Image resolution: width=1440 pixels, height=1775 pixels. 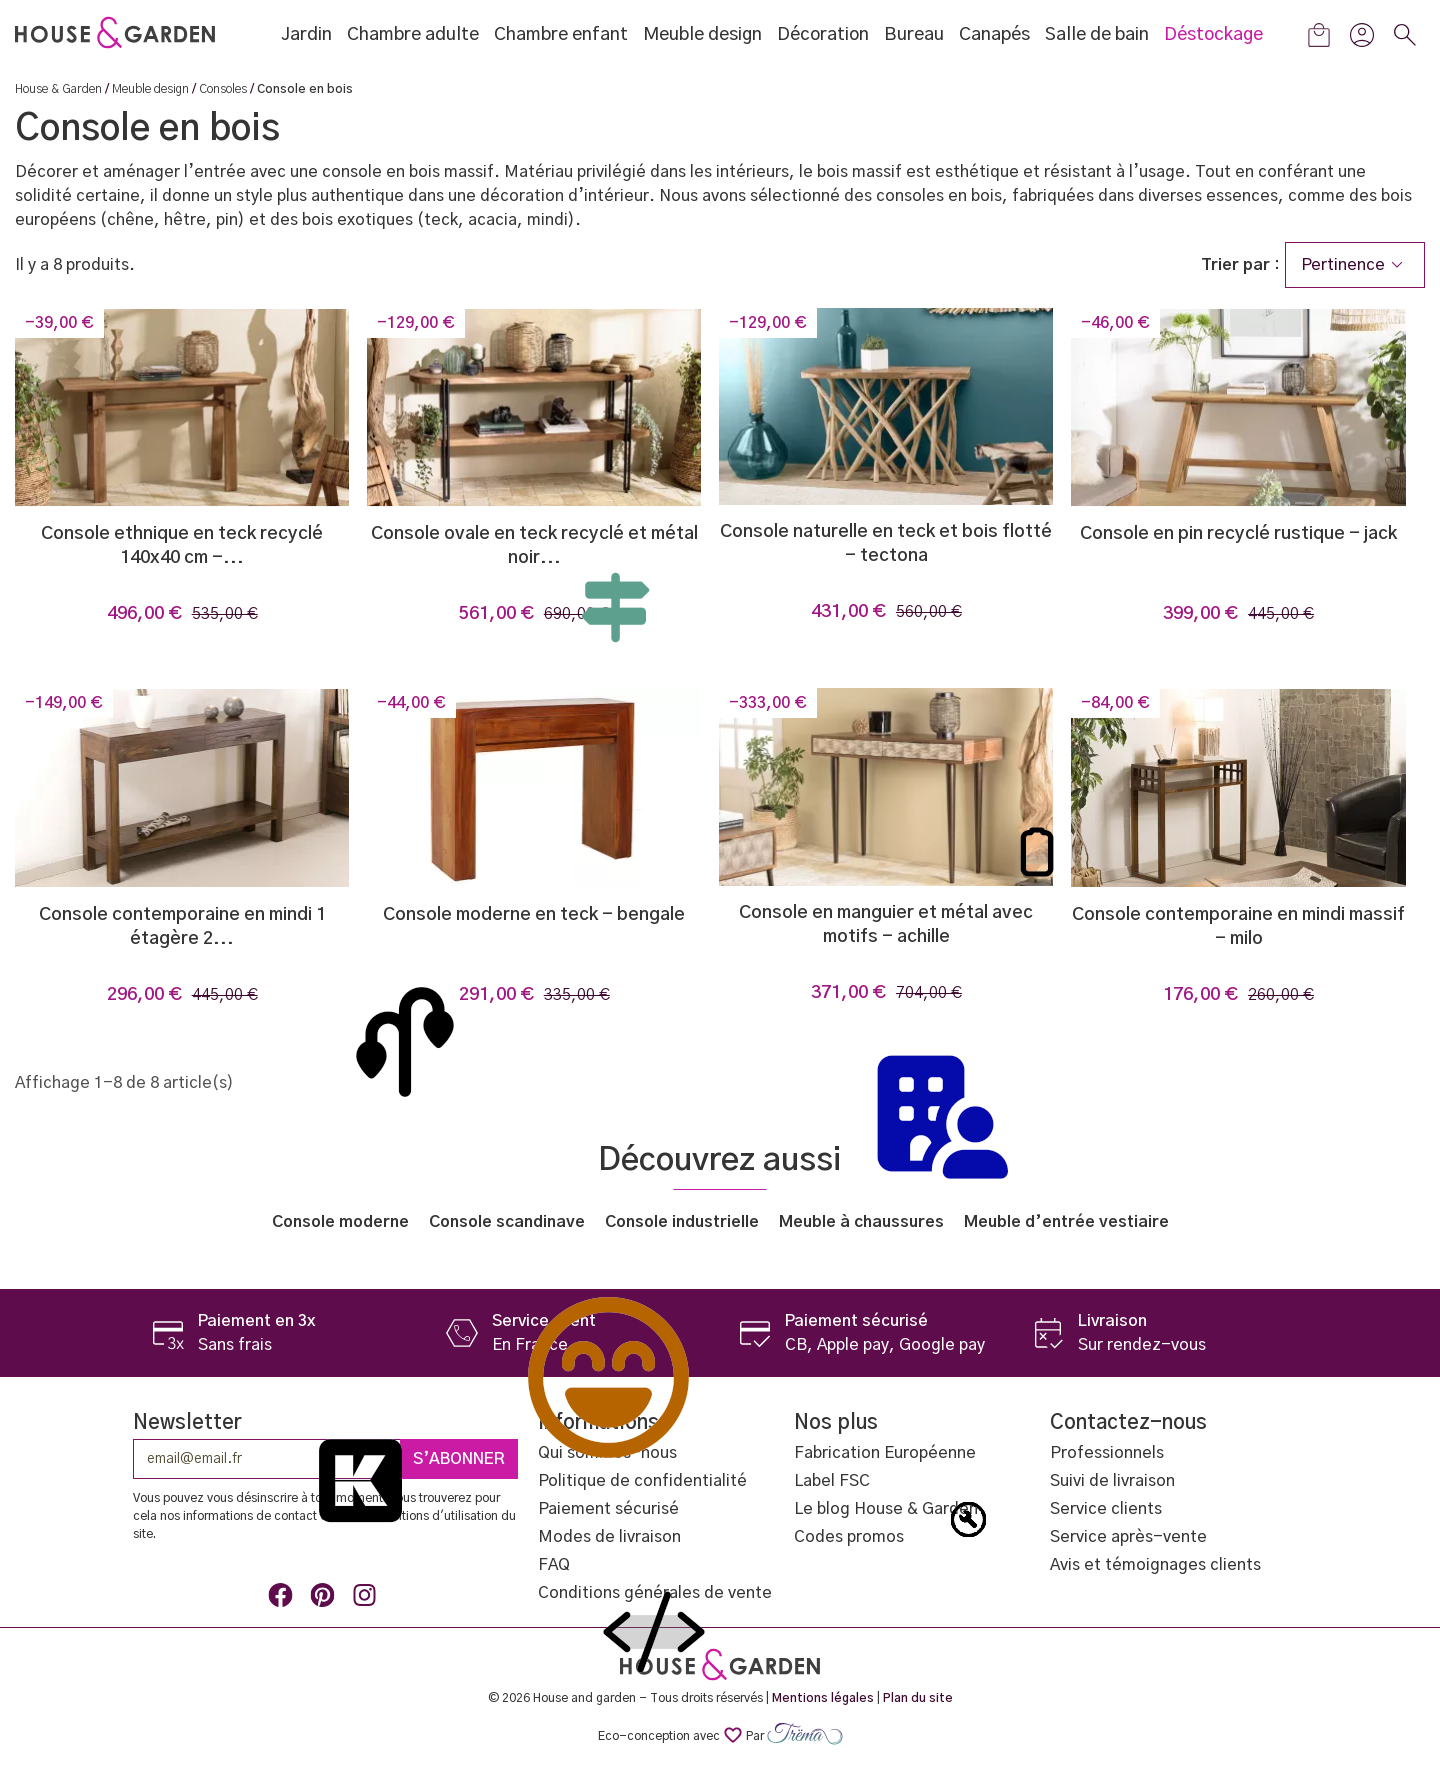 I want to click on korvue brand logo, so click(x=360, y=1480).